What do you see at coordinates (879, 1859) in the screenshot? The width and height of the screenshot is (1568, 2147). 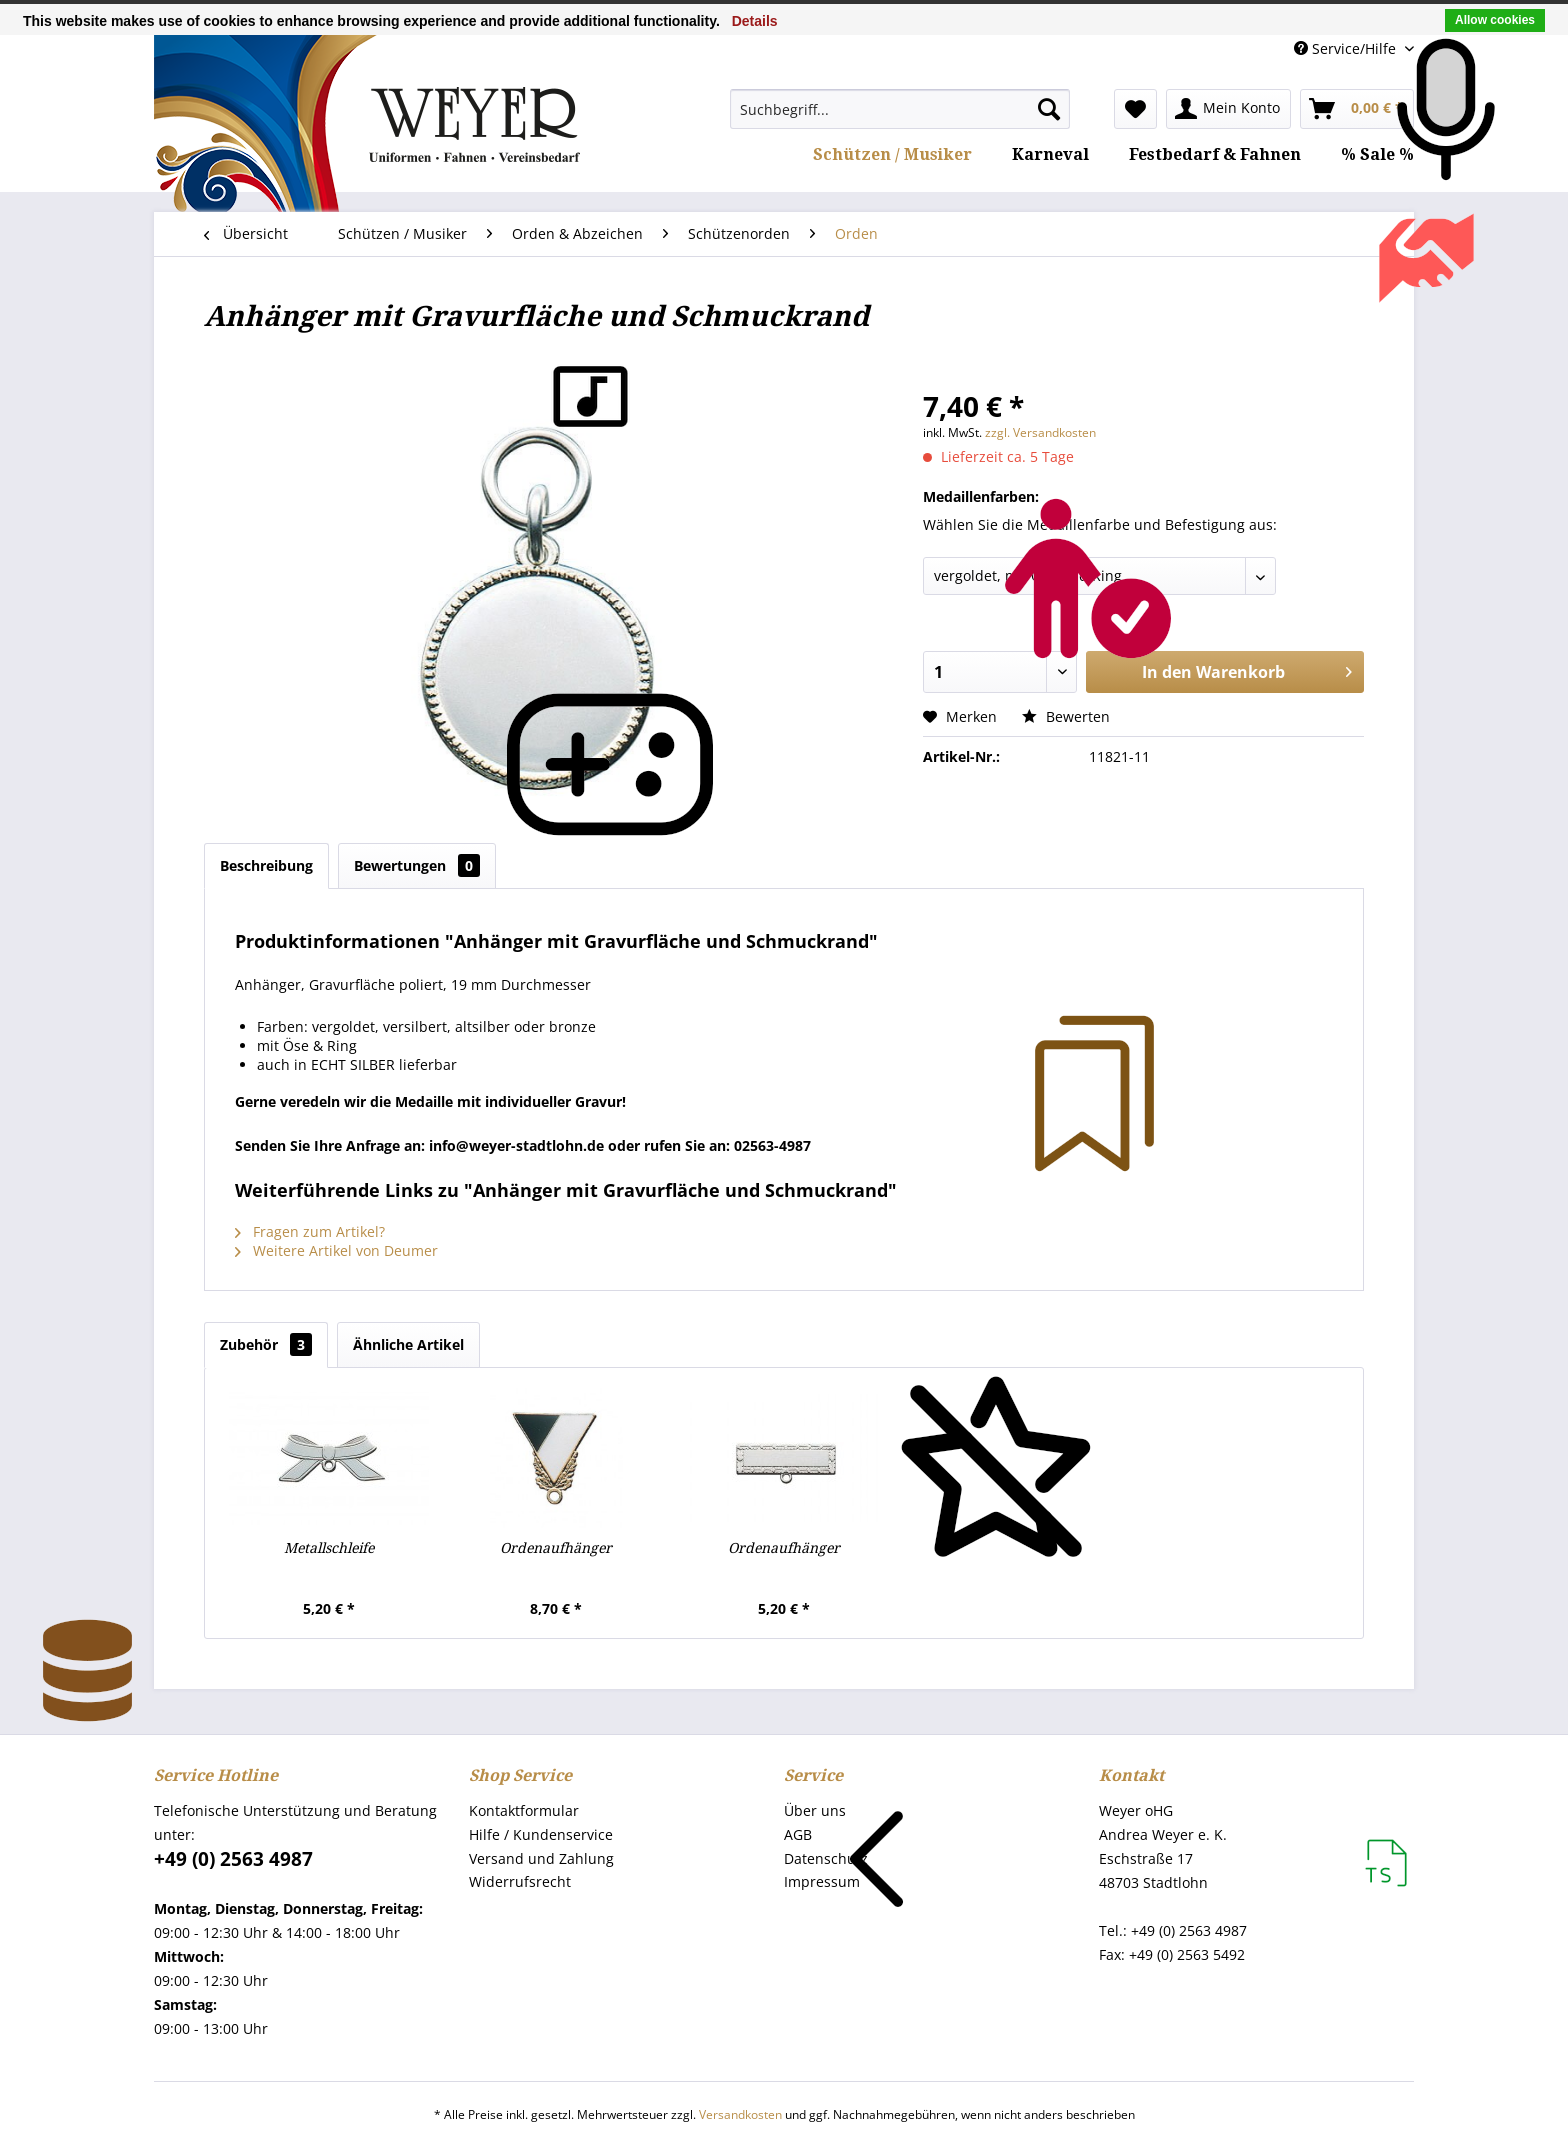 I see `go back to the previous page` at bounding box center [879, 1859].